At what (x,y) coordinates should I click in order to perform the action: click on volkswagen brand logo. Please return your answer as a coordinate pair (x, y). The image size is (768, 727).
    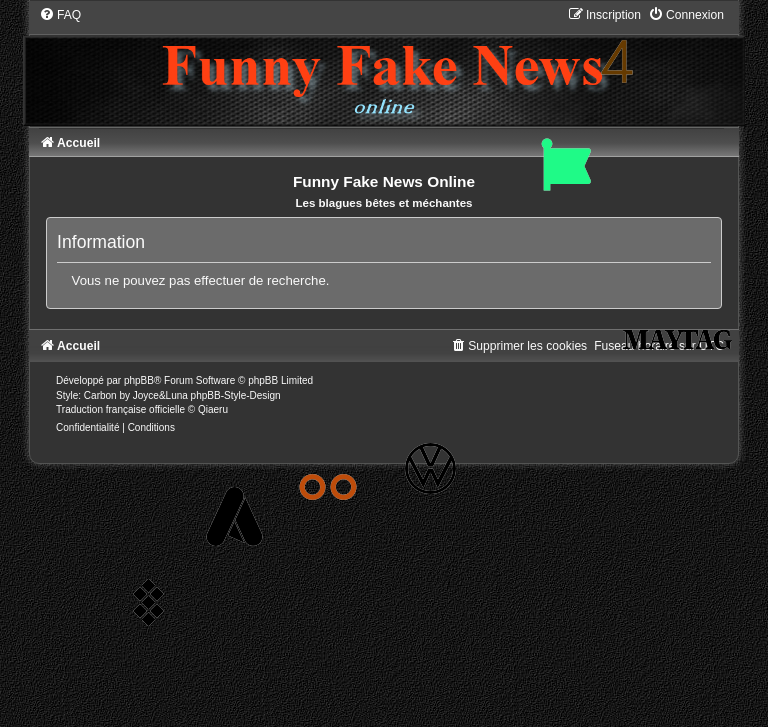
    Looking at the image, I should click on (430, 468).